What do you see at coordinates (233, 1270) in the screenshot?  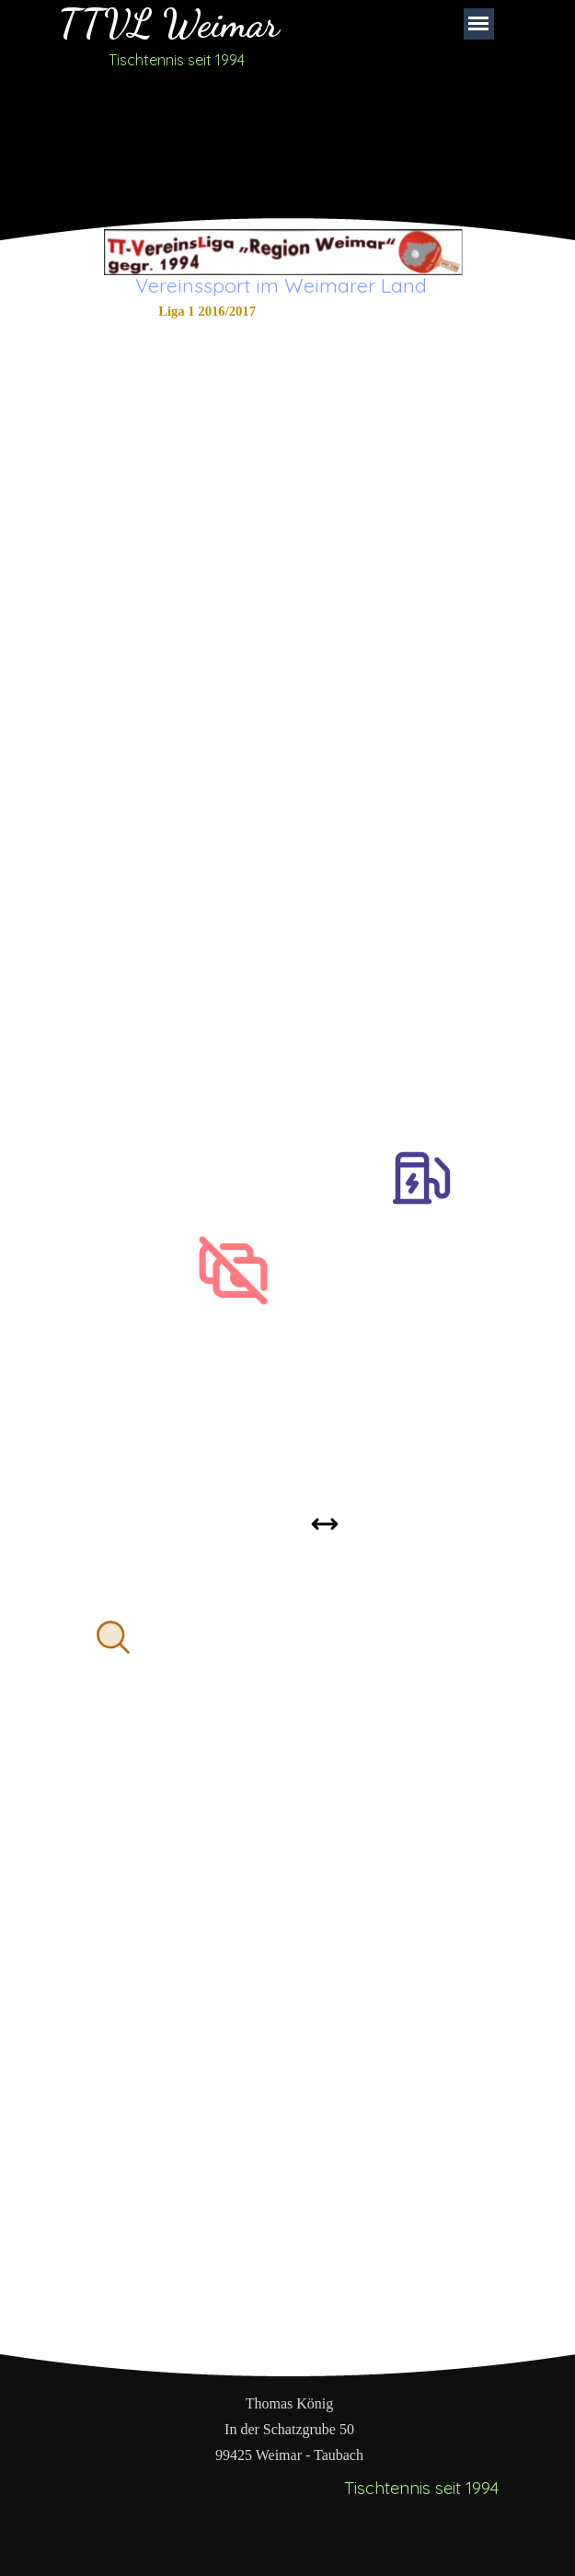 I see `indicates payment is unavailable or disabled` at bounding box center [233, 1270].